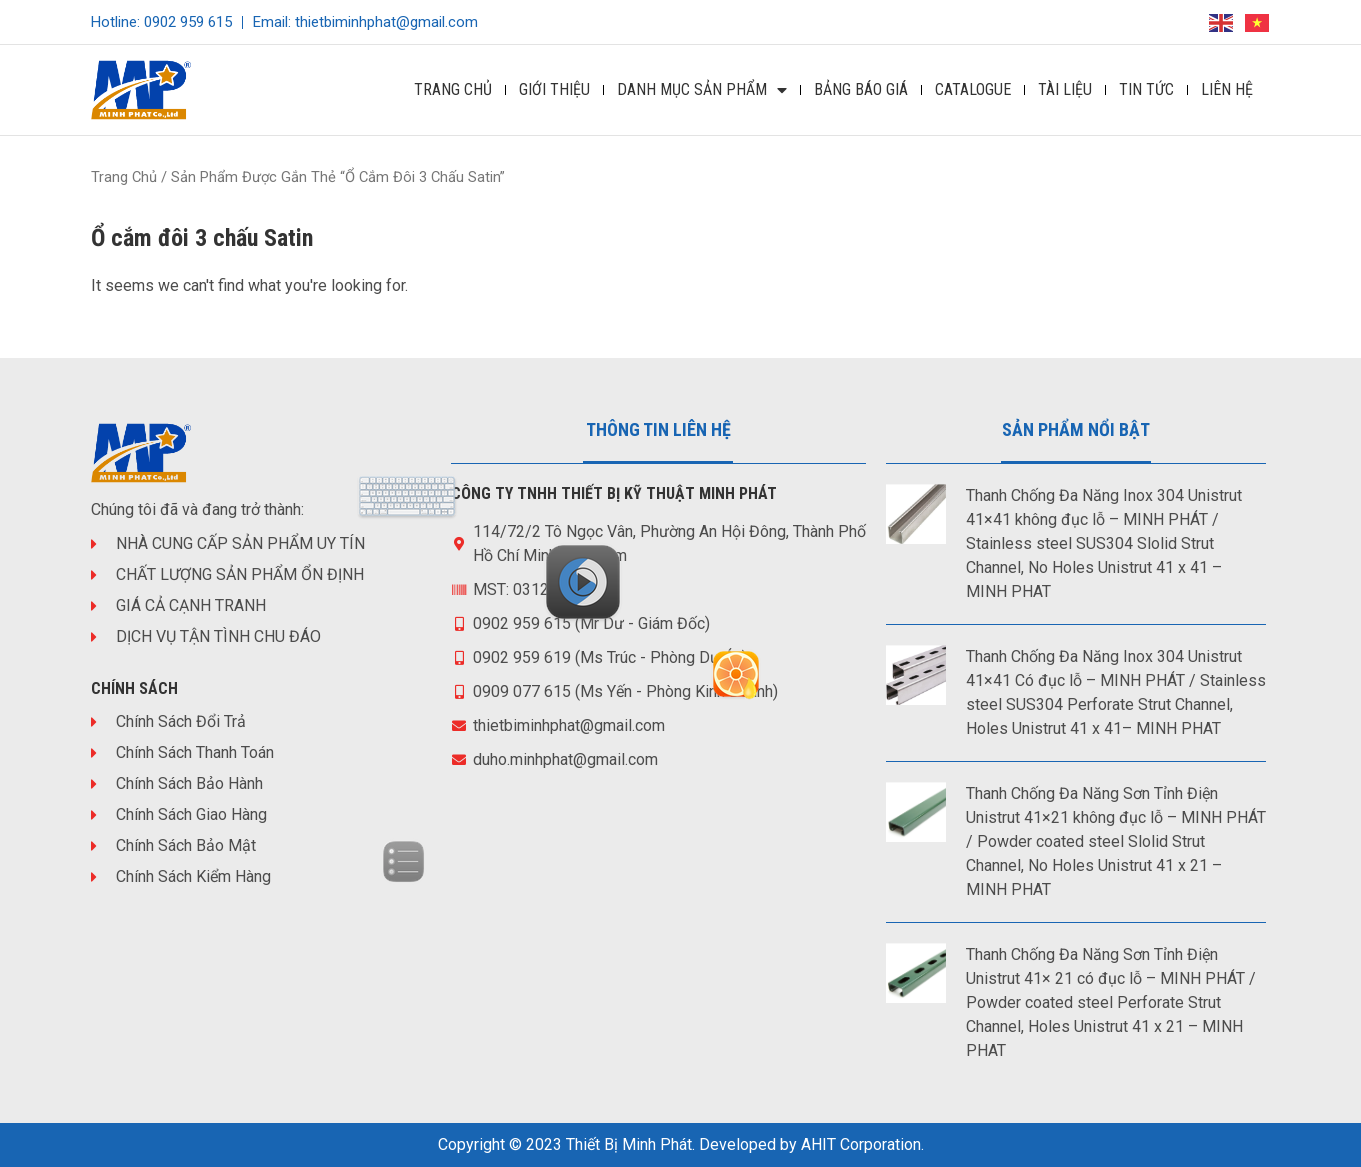  I want to click on open sound juicer cd ripper app, so click(736, 674).